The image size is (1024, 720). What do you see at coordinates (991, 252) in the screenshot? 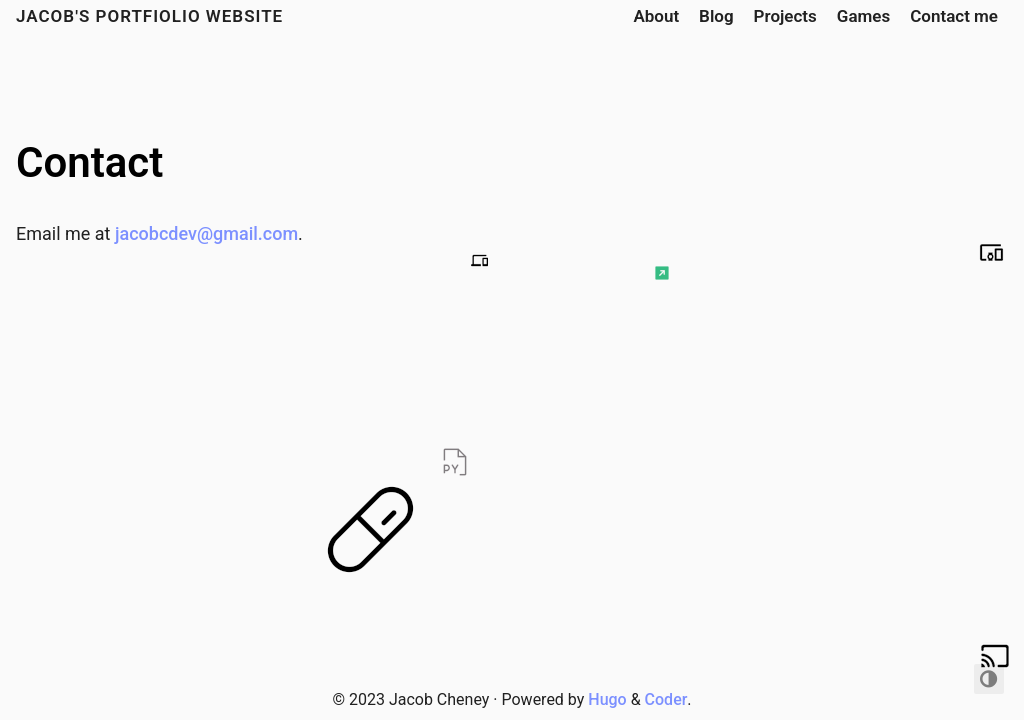
I see `view other connected devices` at bounding box center [991, 252].